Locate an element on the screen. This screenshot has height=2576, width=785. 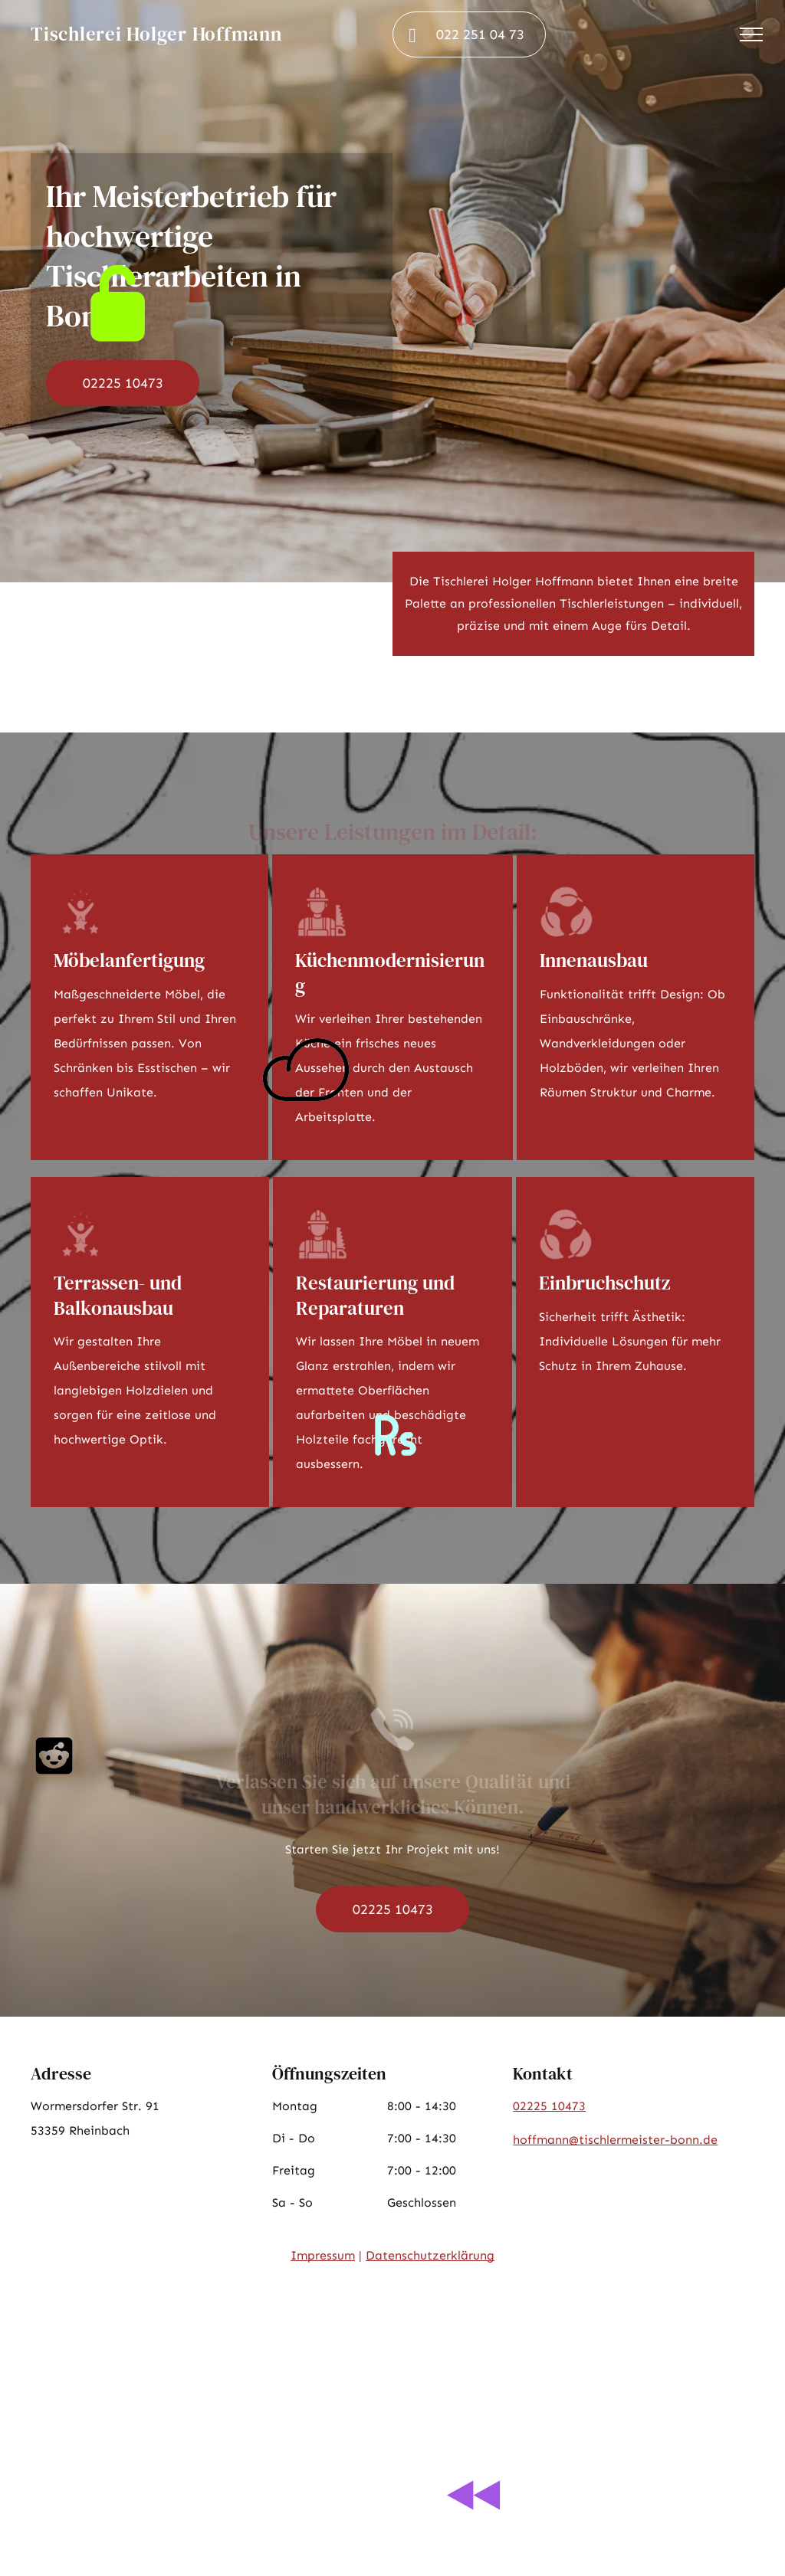
indicates Indian rupee currency is located at coordinates (396, 1435).